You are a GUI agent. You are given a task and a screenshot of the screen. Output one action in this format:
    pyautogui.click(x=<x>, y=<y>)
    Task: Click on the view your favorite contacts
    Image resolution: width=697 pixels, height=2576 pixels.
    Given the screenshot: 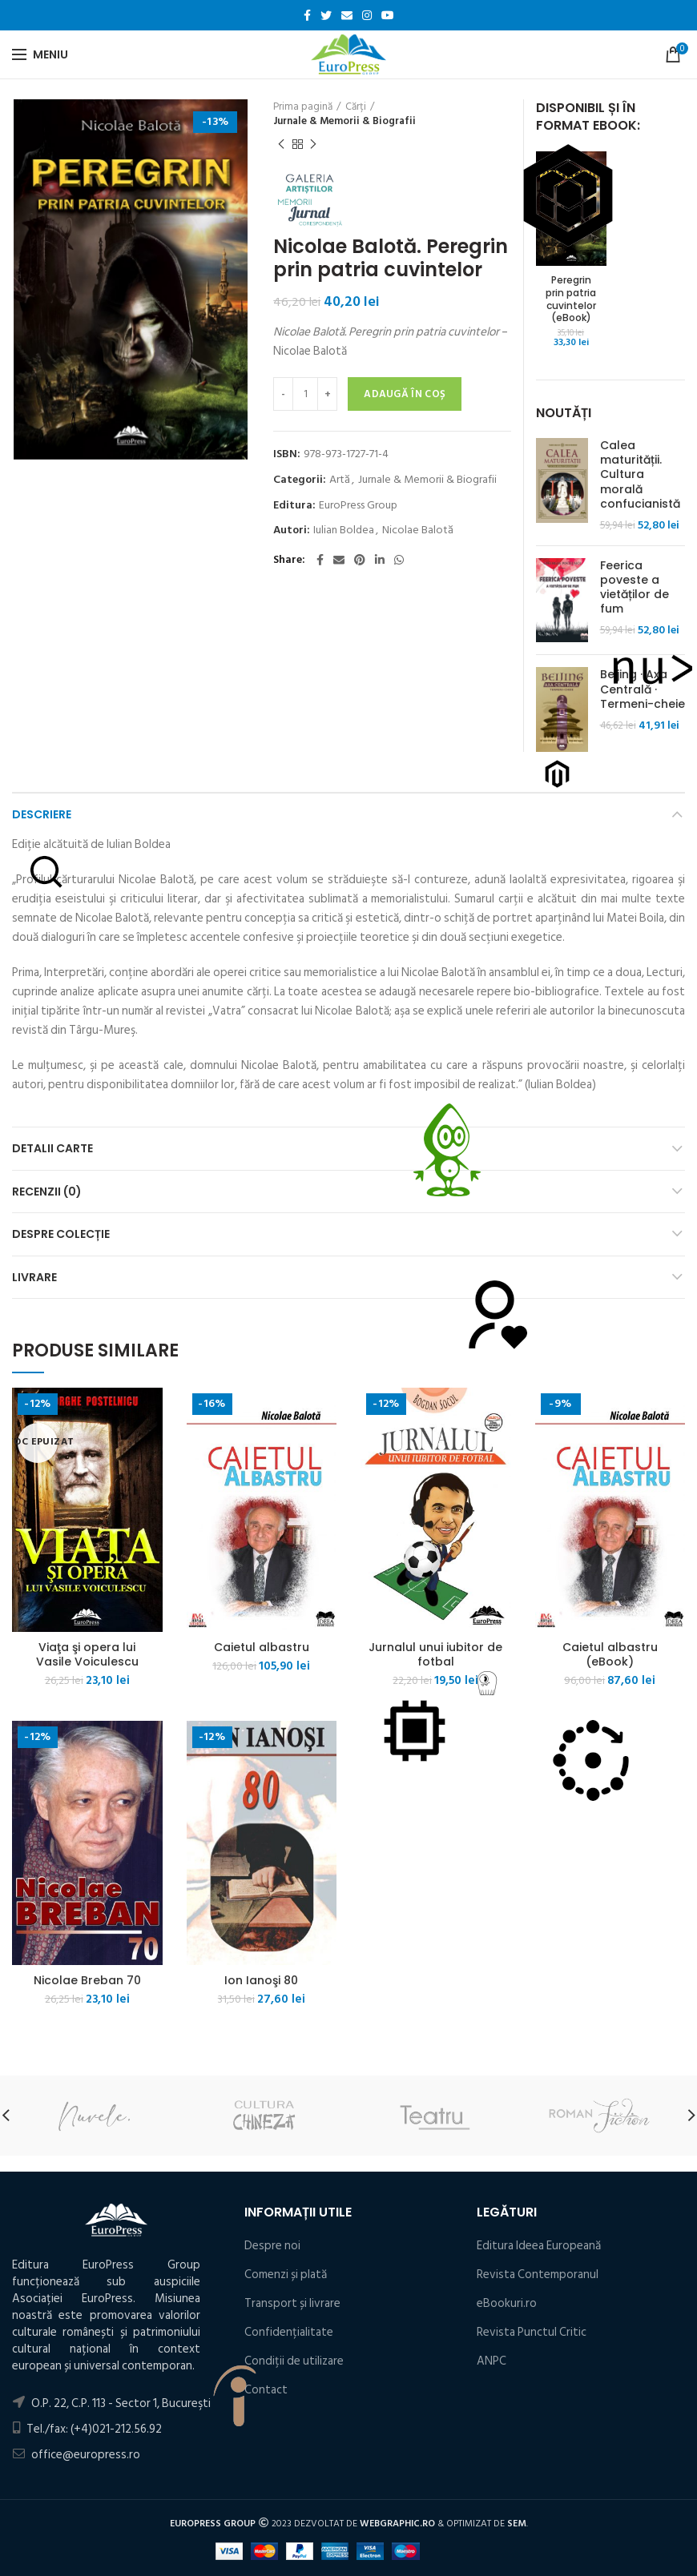 What is the action you would take?
    pyautogui.click(x=494, y=1316)
    